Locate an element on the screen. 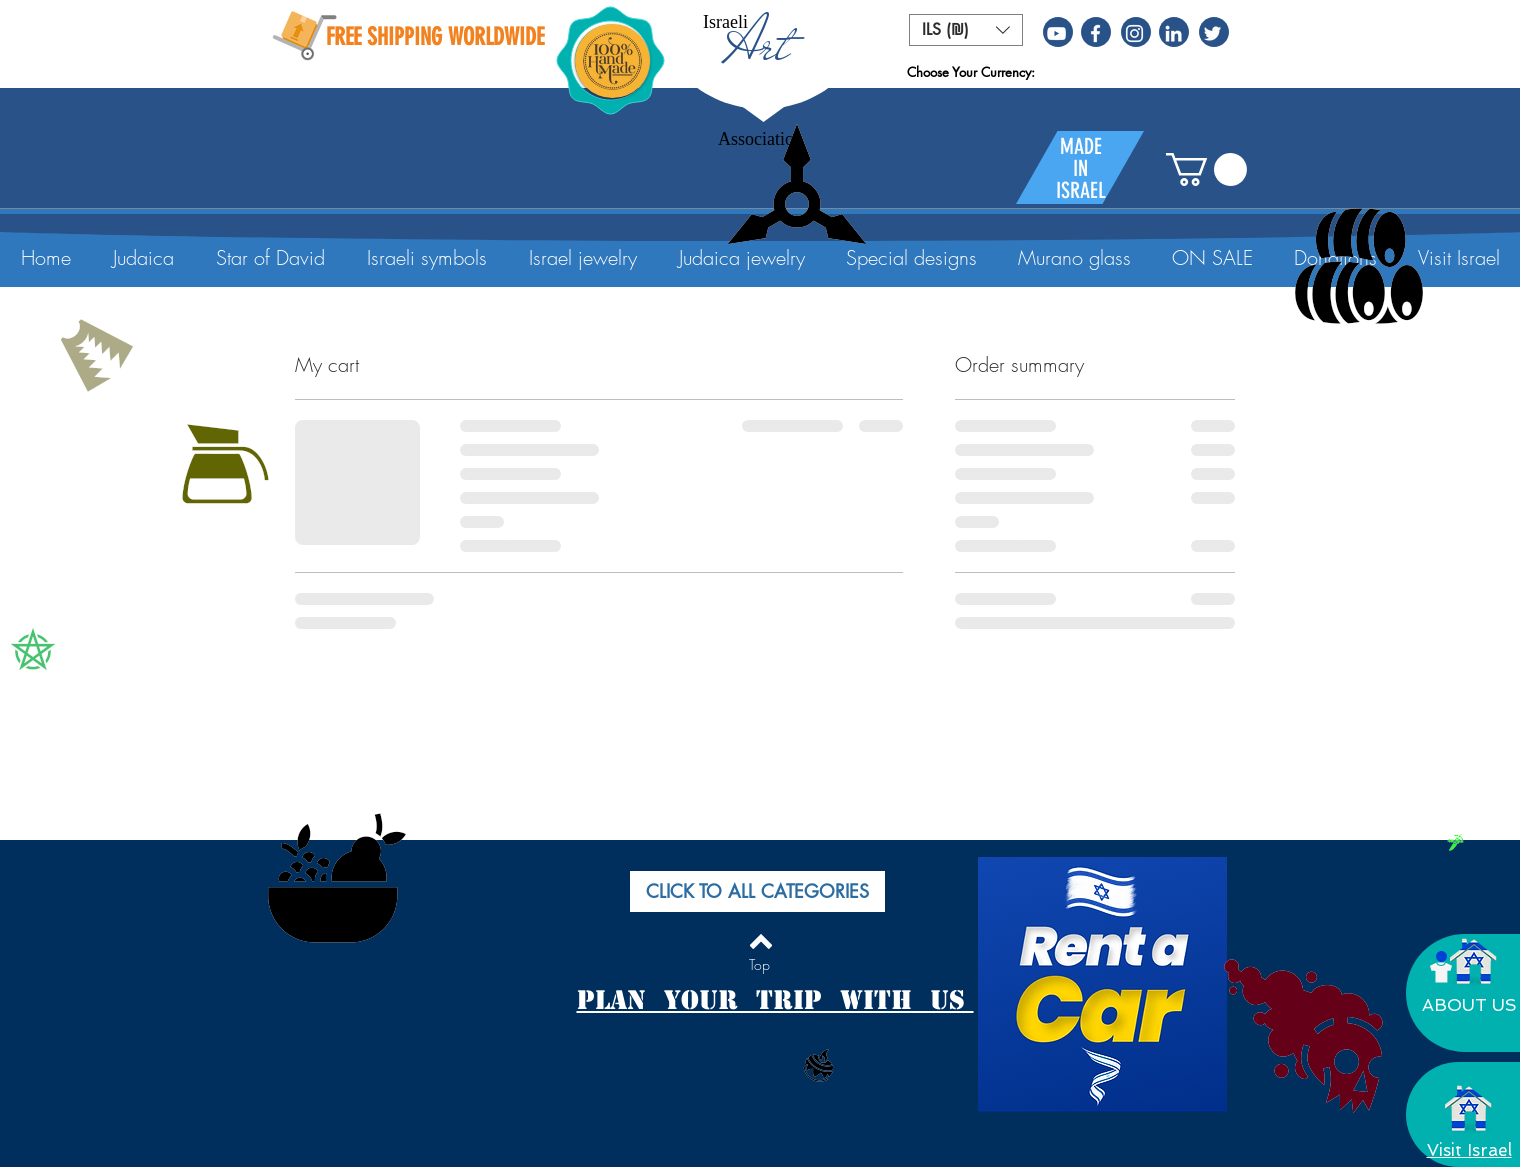 This screenshot has height=1167, width=1520. indicates a critical hit or instant kill ability is located at coordinates (1304, 1038).